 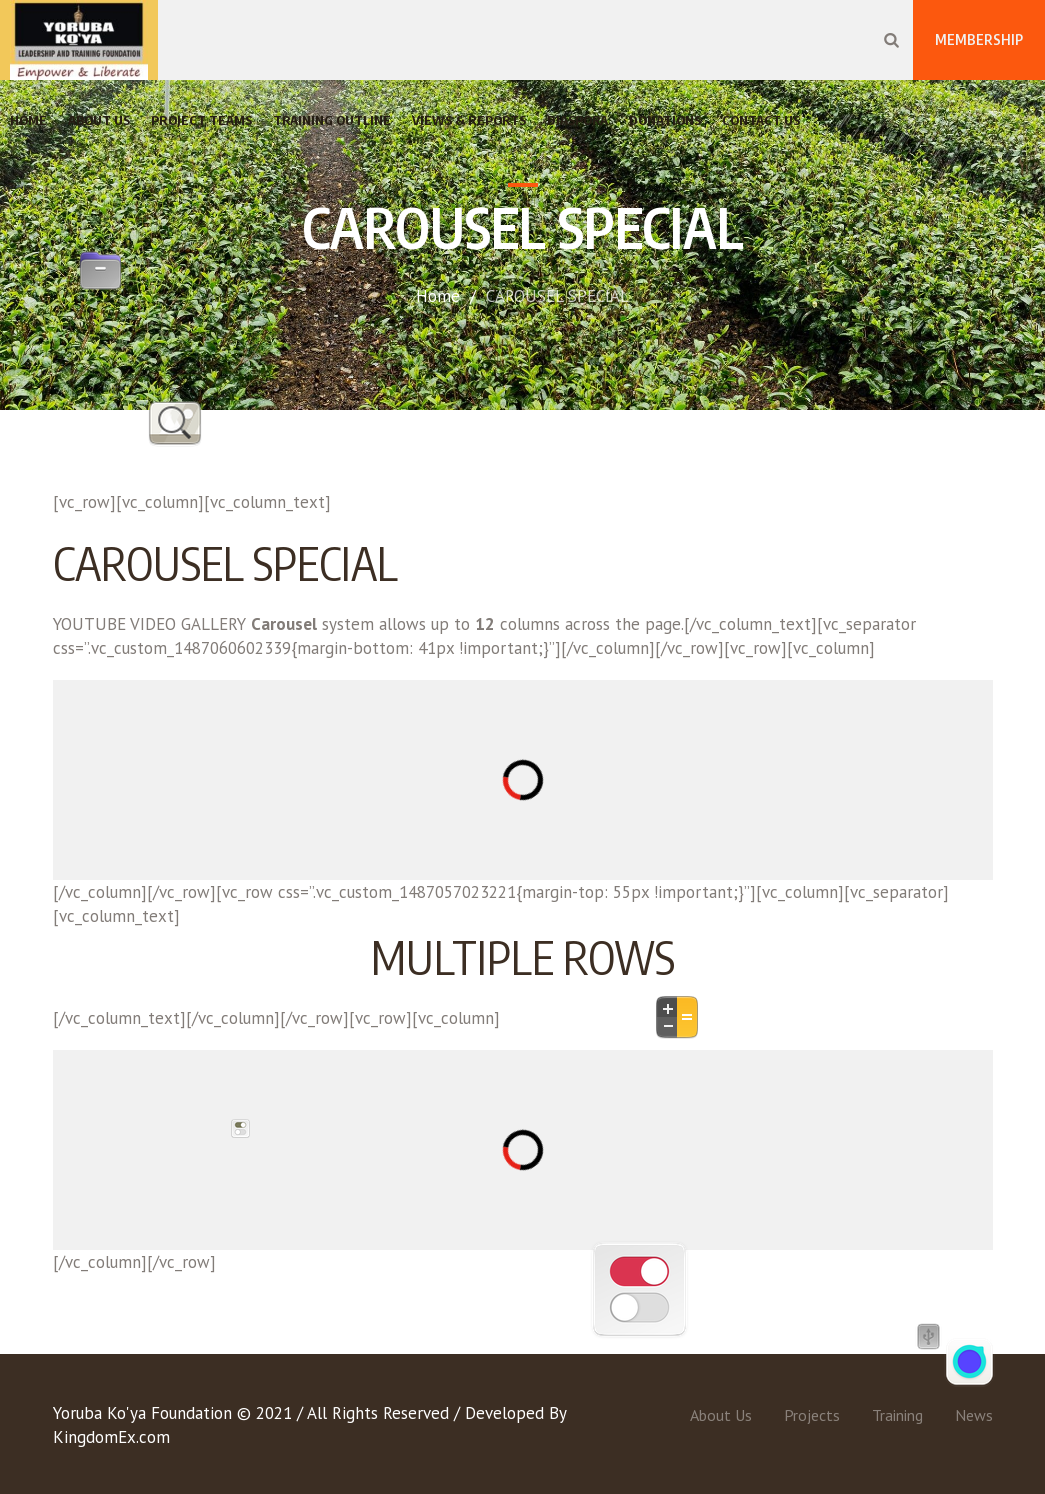 What do you see at coordinates (100, 270) in the screenshot?
I see `open the file manager app` at bounding box center [100, 270].